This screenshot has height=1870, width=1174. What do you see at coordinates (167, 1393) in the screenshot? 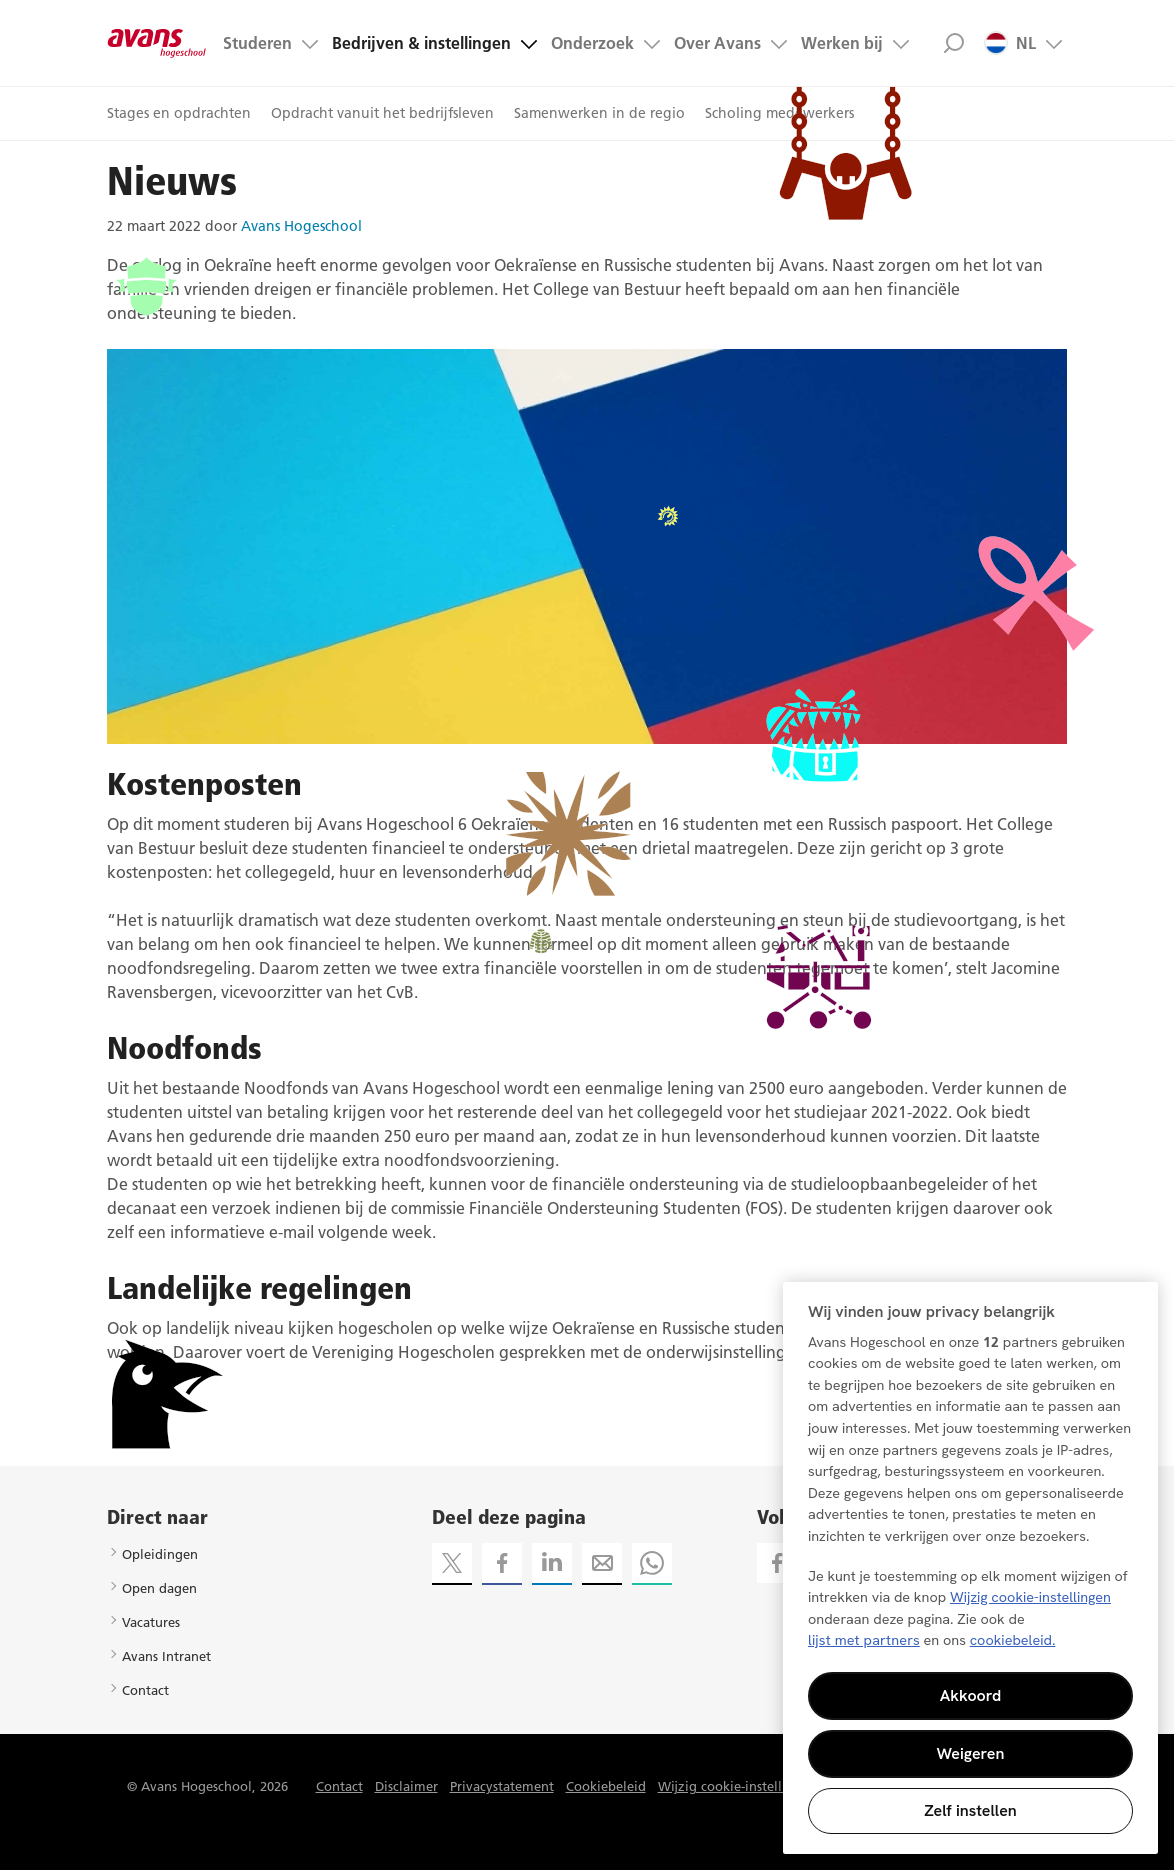
I see `share to twitter` at bounding box center [167, 1393].